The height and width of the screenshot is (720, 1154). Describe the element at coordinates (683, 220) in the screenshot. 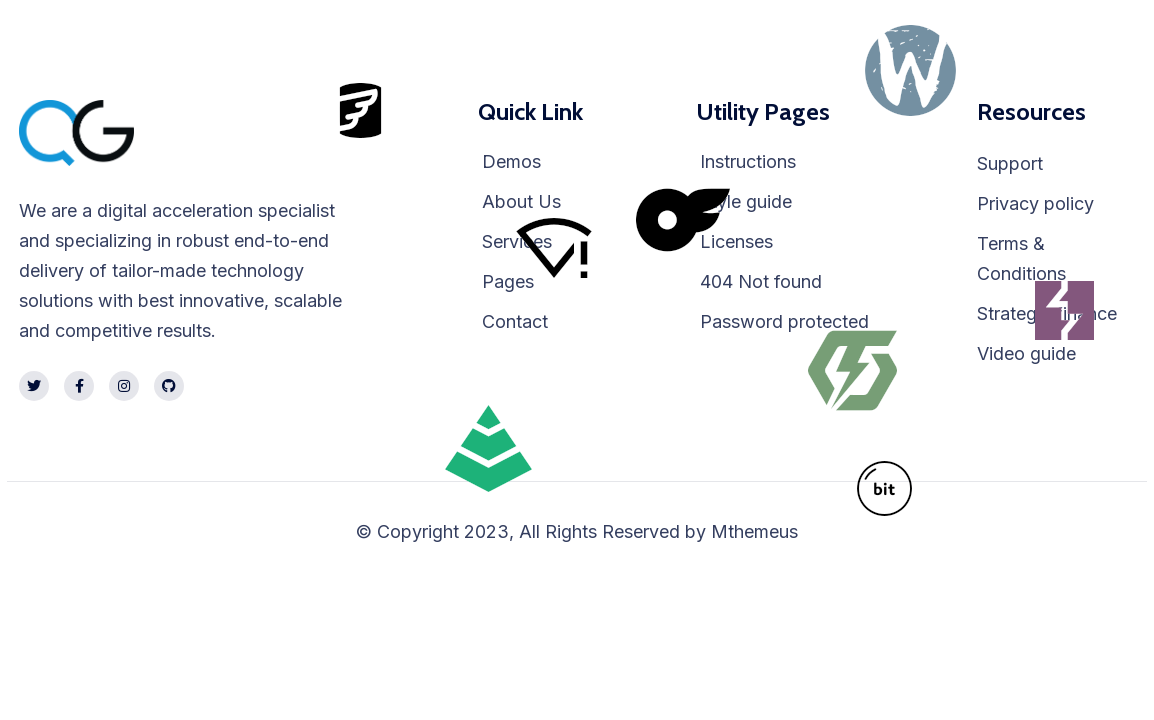

I see `open the OnlyFans app` at that location.